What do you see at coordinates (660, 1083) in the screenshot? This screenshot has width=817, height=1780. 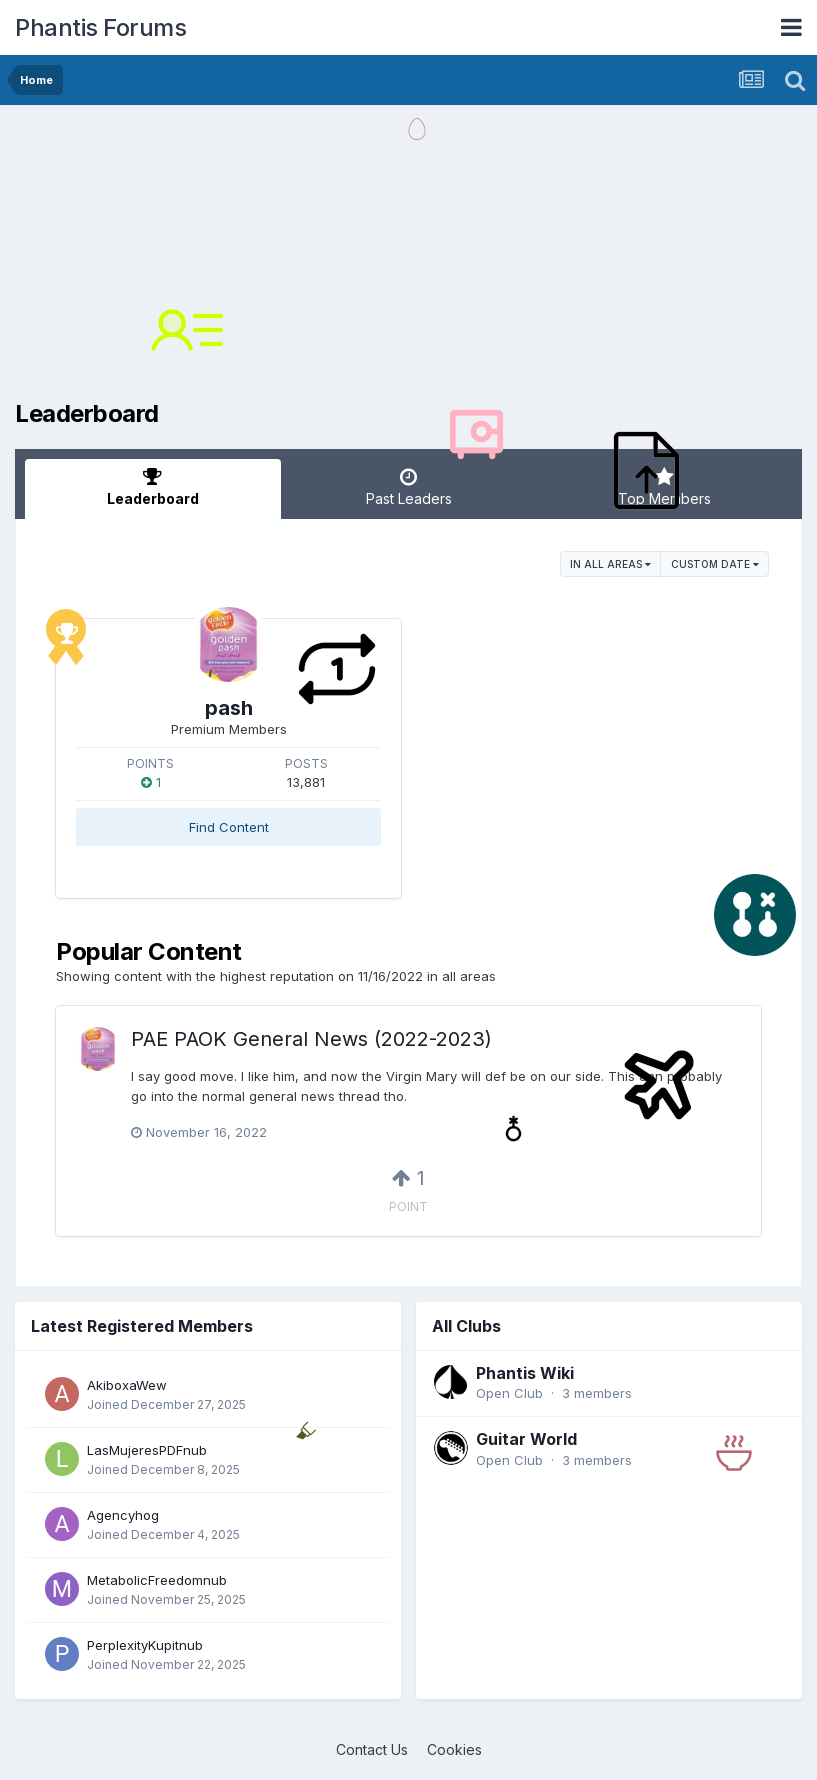 I see `enable airplane mode` at bounding box center [660, 1083].